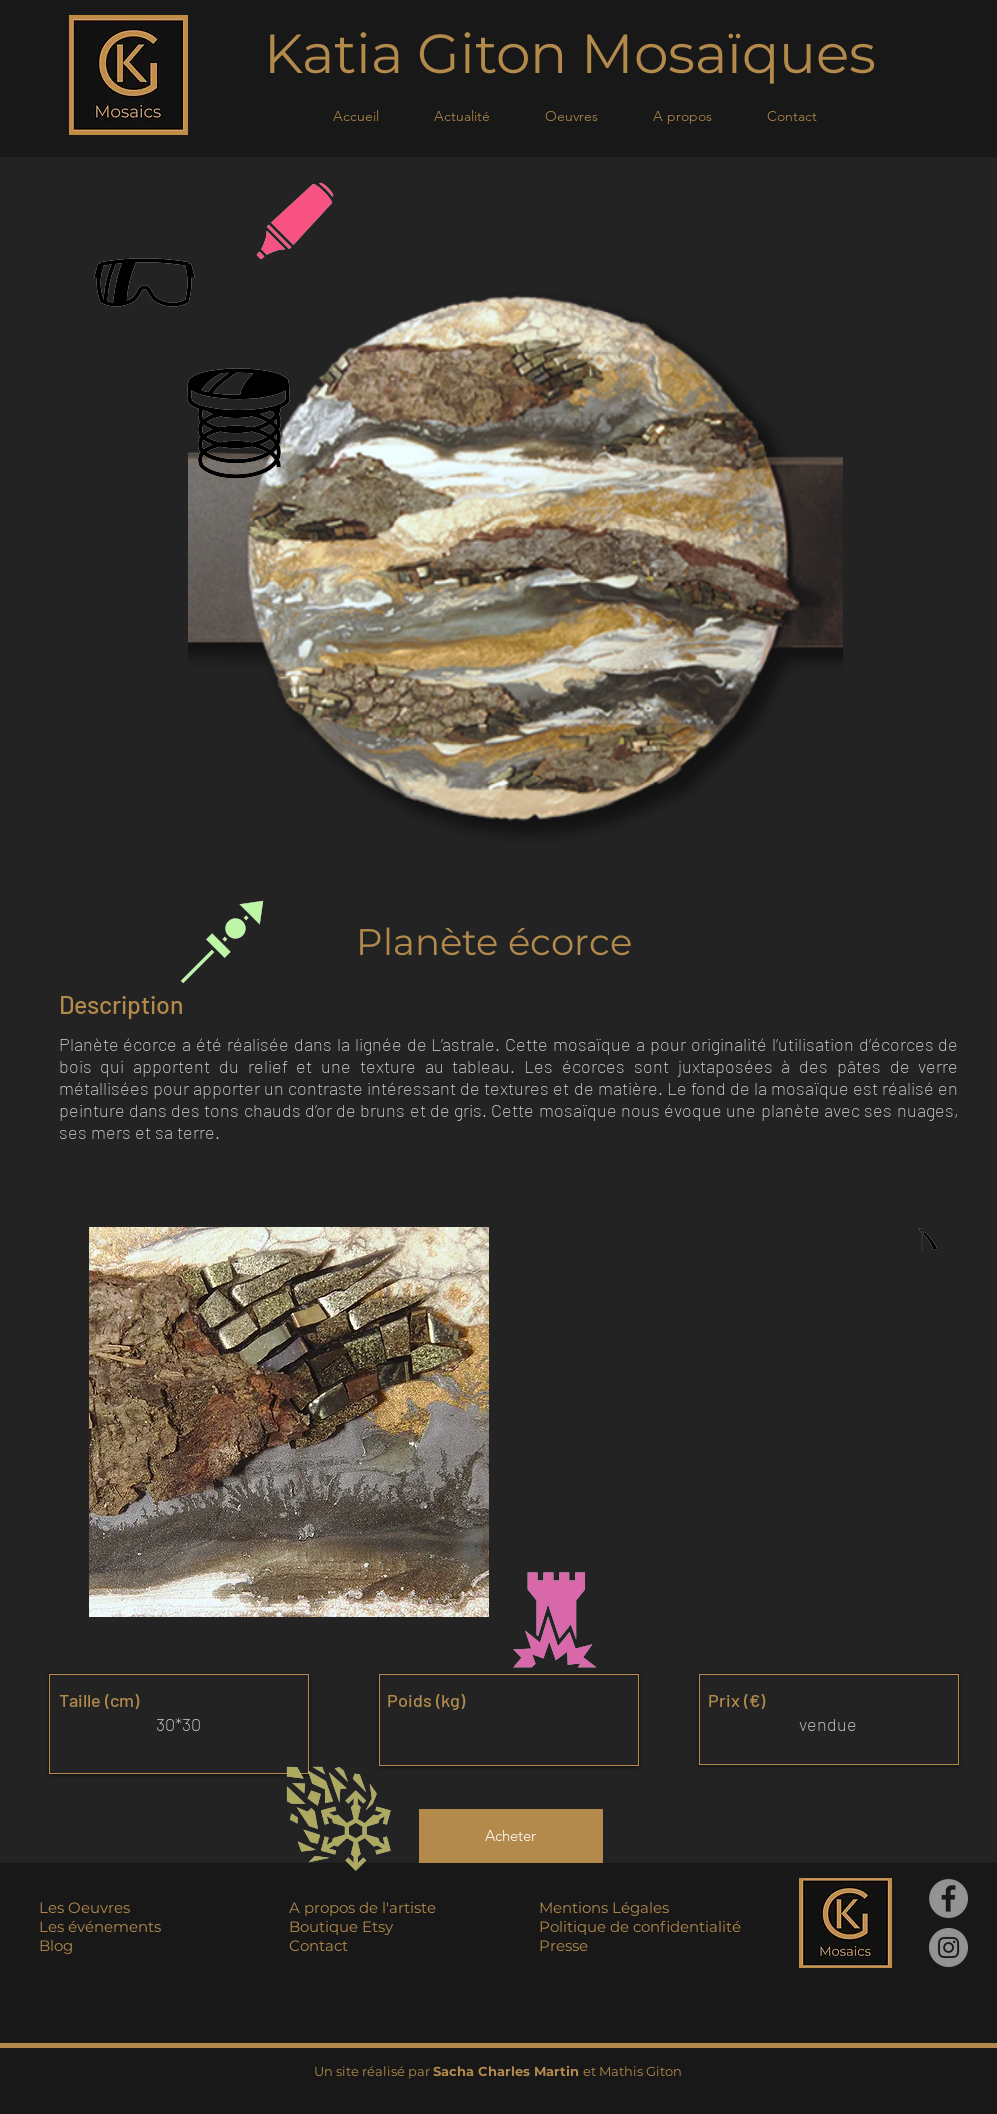 This screenshot has width=997, height=2114. What do you see at coordinates (144, 282) in the screenshot?
I see `enable safety mode or protective settings` at bounding box center [144, 282].